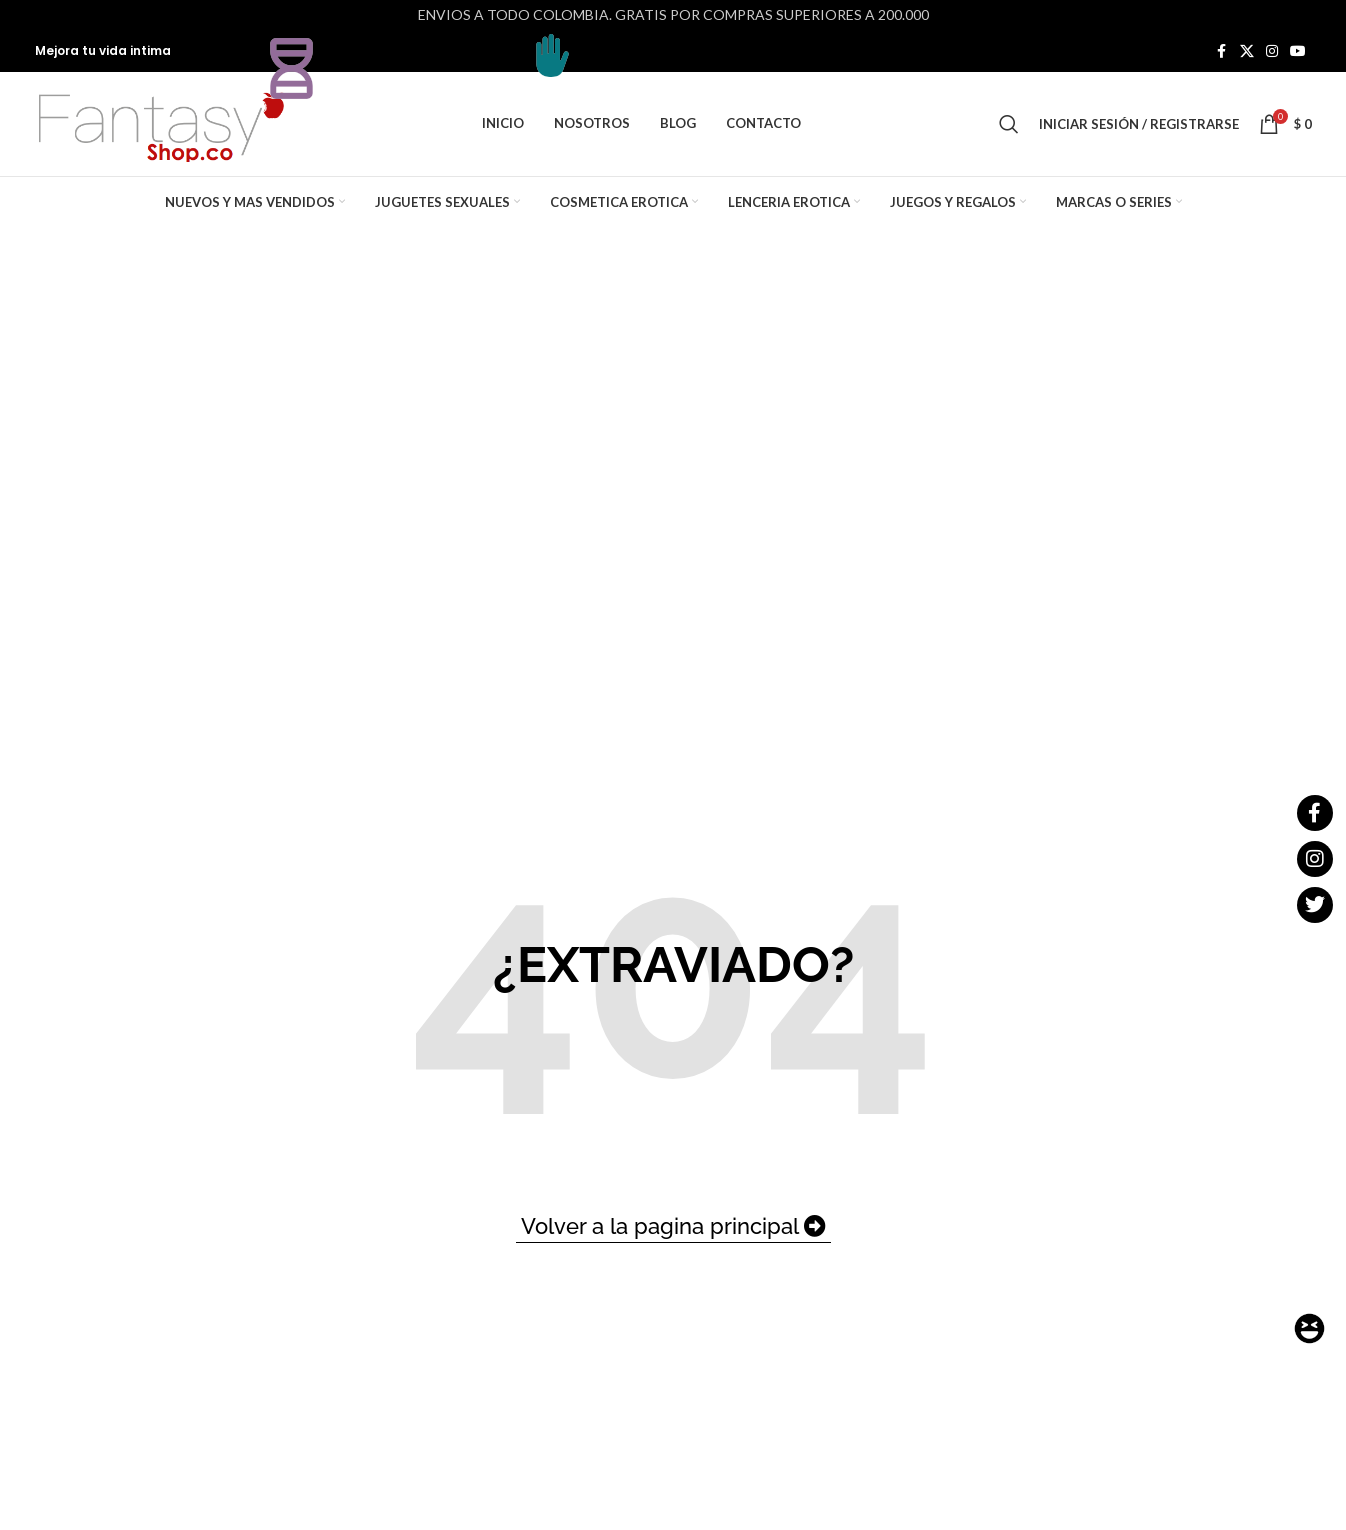 Image resolution: width=1346 pixels, height=1530 pixels. What do you see at coordinates (552, 55) in the screenshot?
I see `stop or halt an action` at bounding box center [552, 55].